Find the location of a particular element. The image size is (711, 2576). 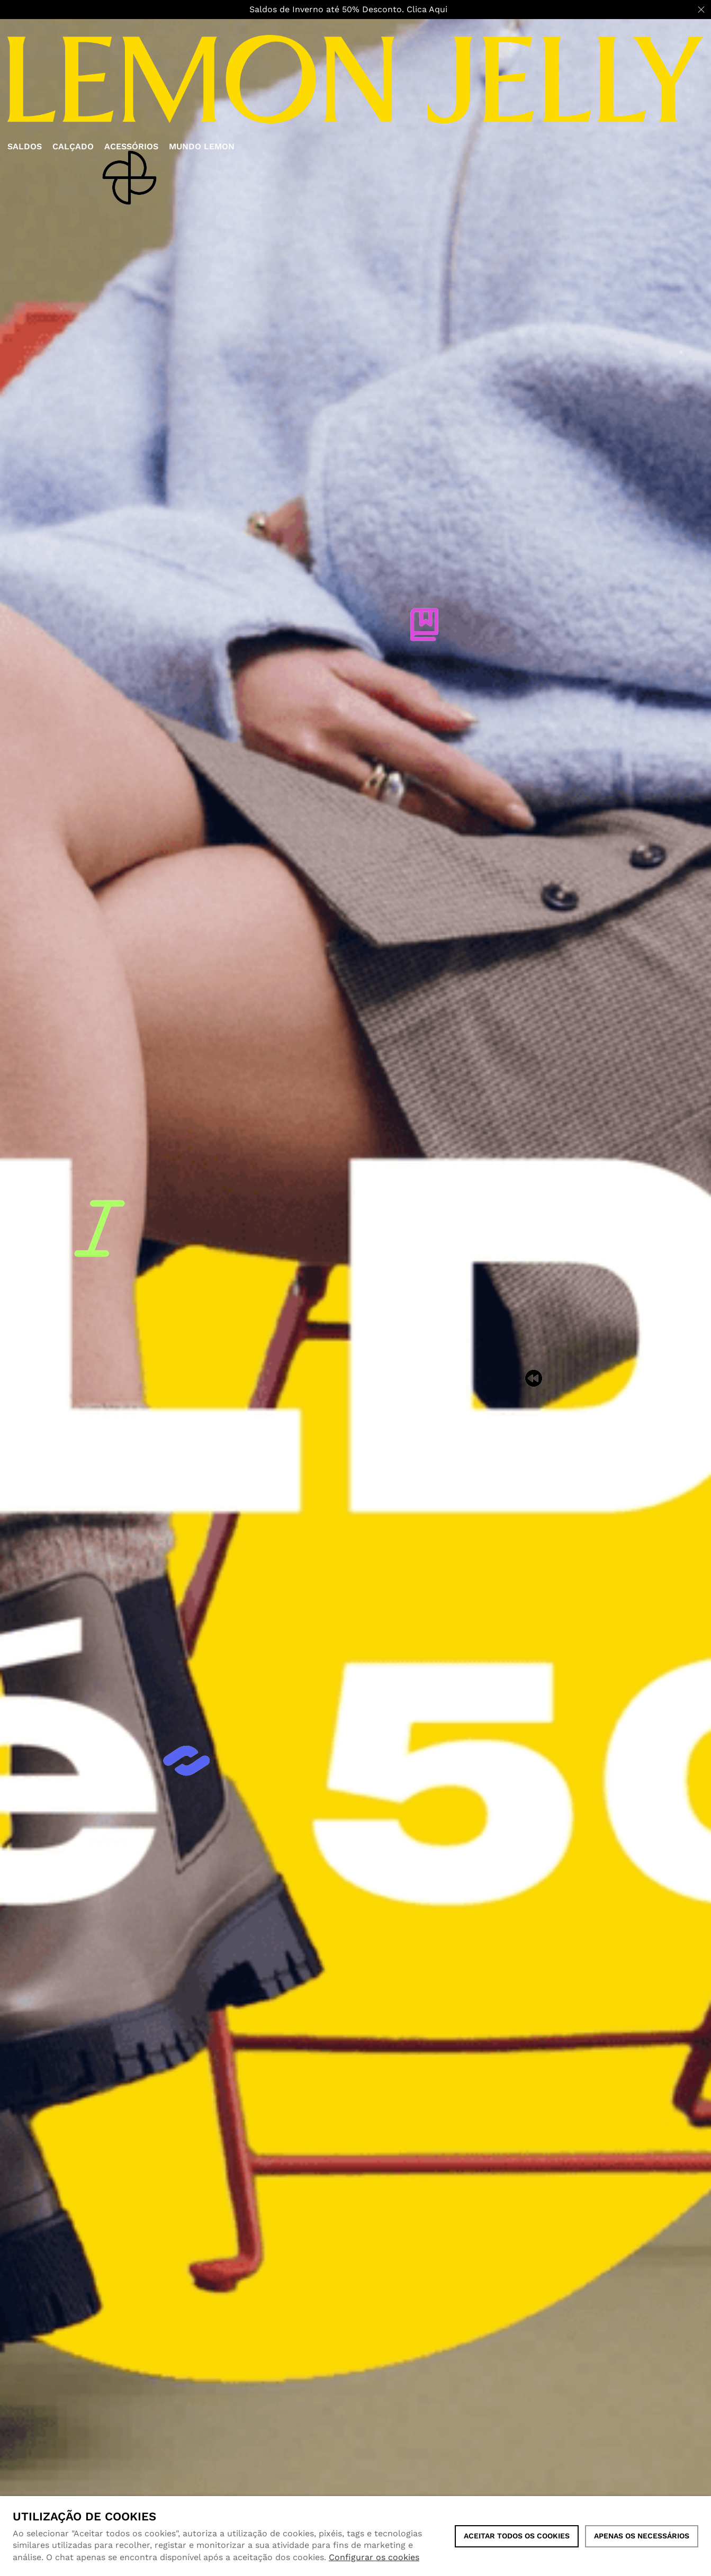

rewind or skip backward in media playback is located at coordinates (534, 1378).